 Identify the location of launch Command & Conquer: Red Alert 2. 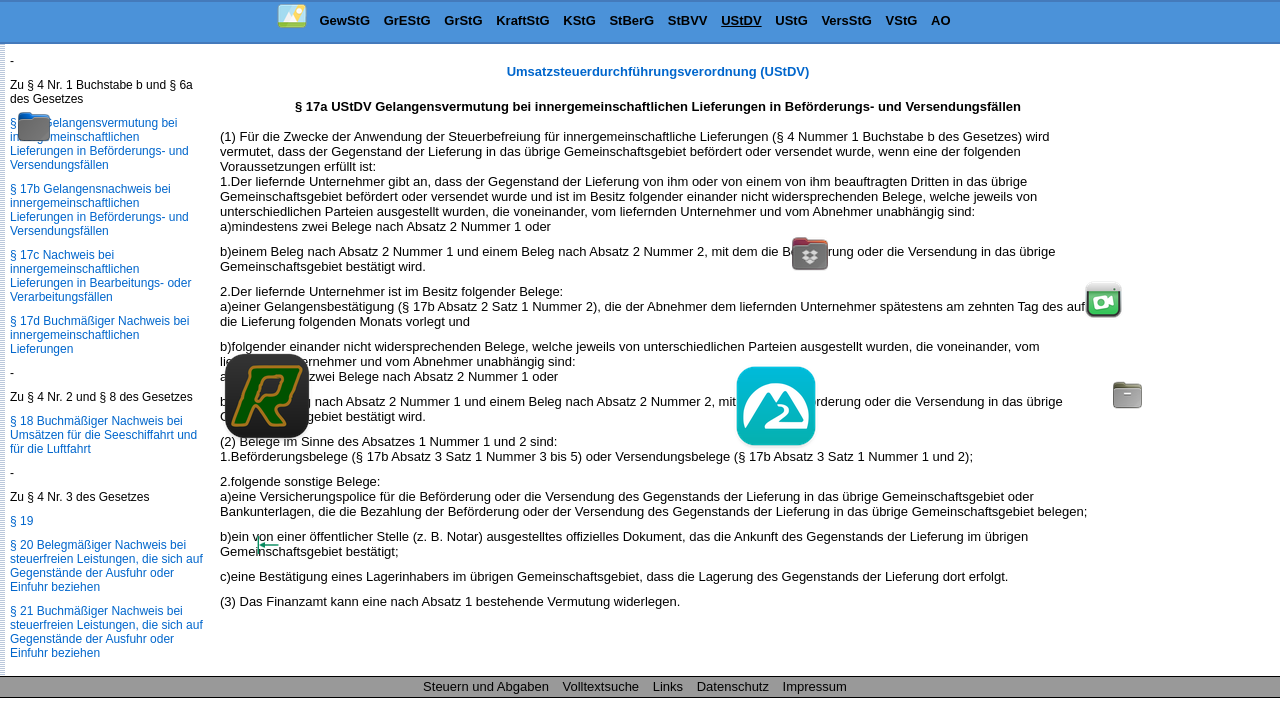
(267, 396).